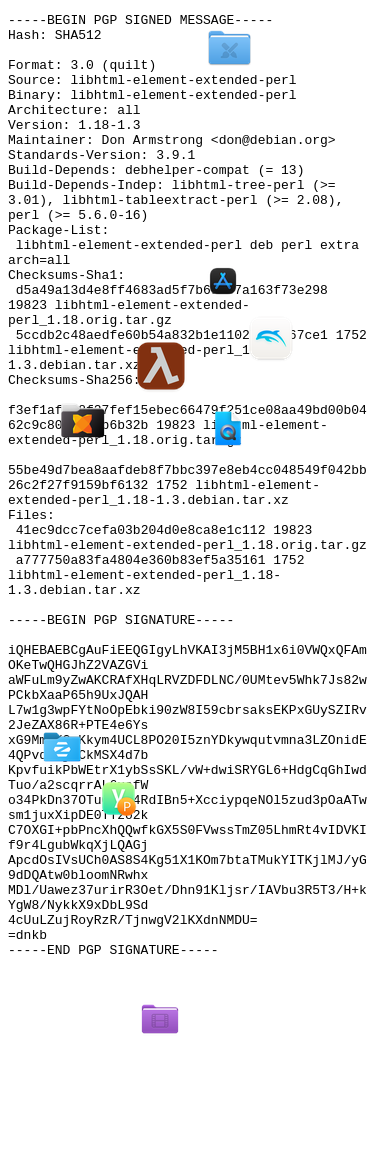 This screenshot has width=375, height=1160. What do you see at coordinates (223, 281) in the screenshot?
I see `open the app store connect or developer tools` at bounding box center [223, 281].